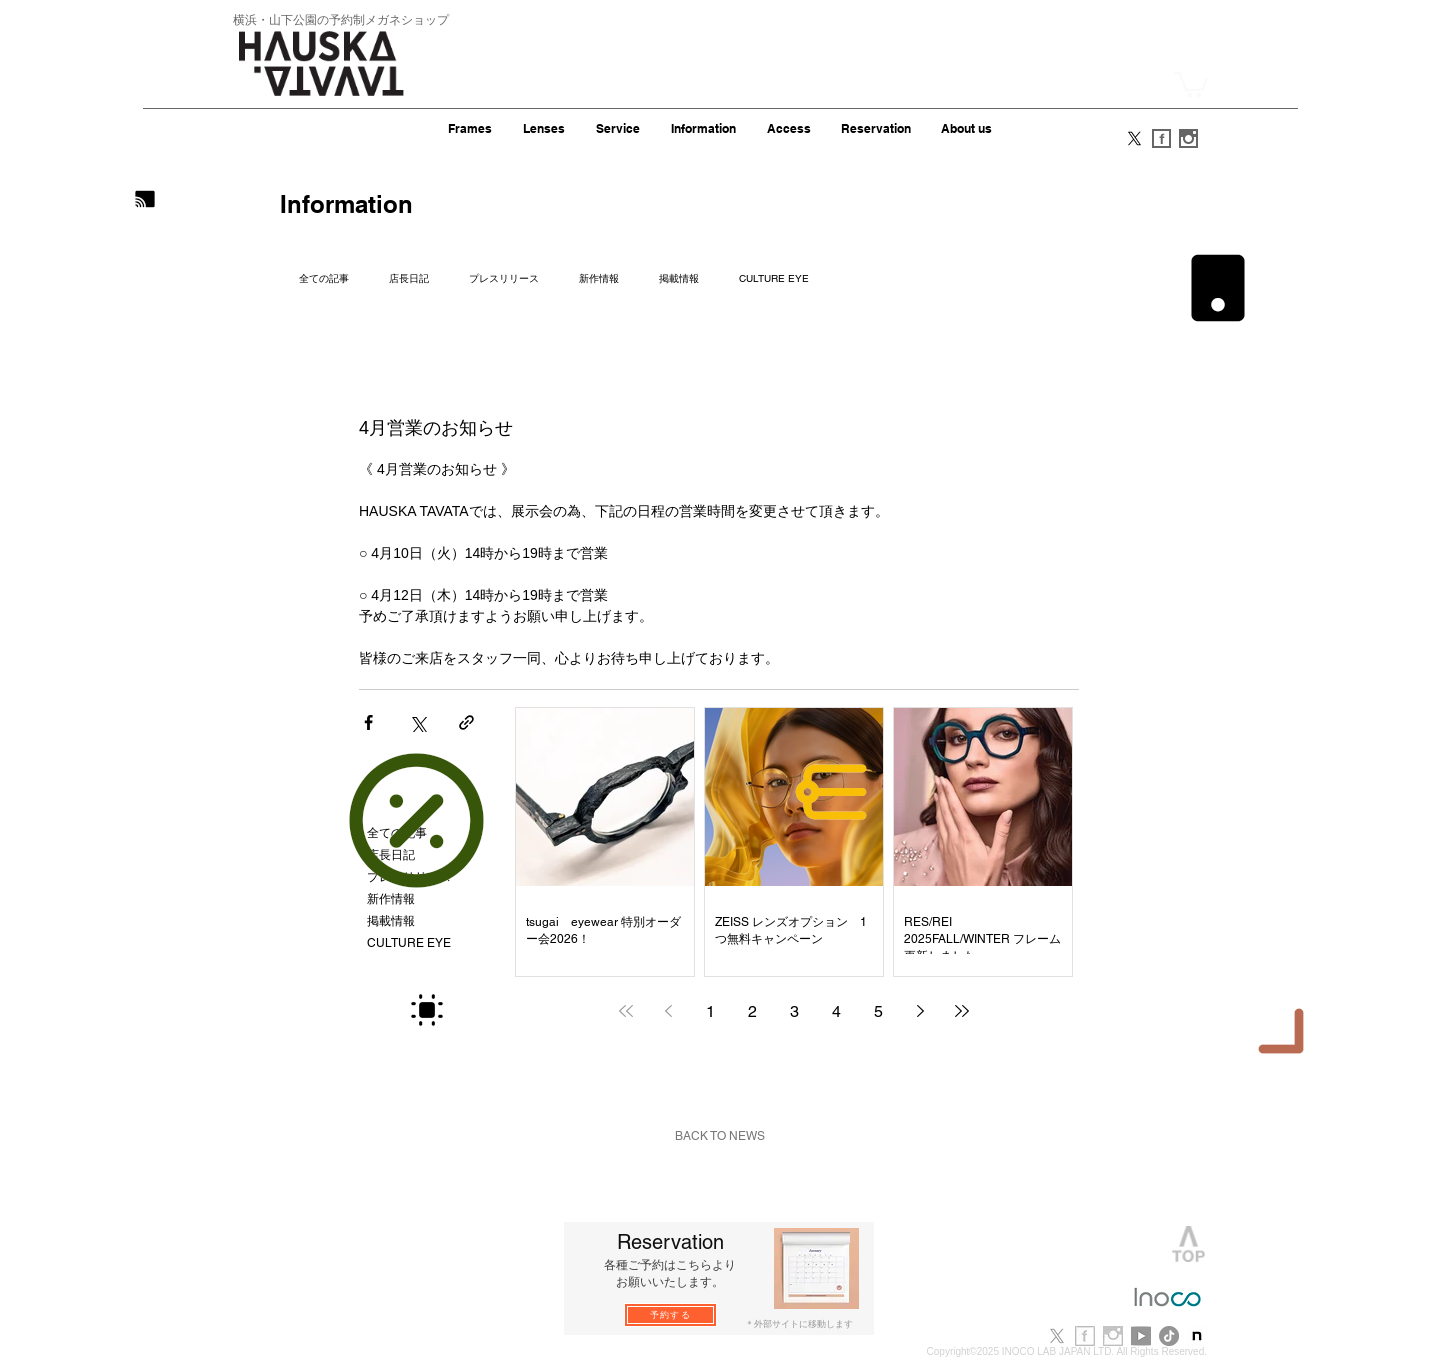 The width and height of the screenshot is (1440, 1358). I want to click on view discount or percentage-based promotion, so click(416, 820).